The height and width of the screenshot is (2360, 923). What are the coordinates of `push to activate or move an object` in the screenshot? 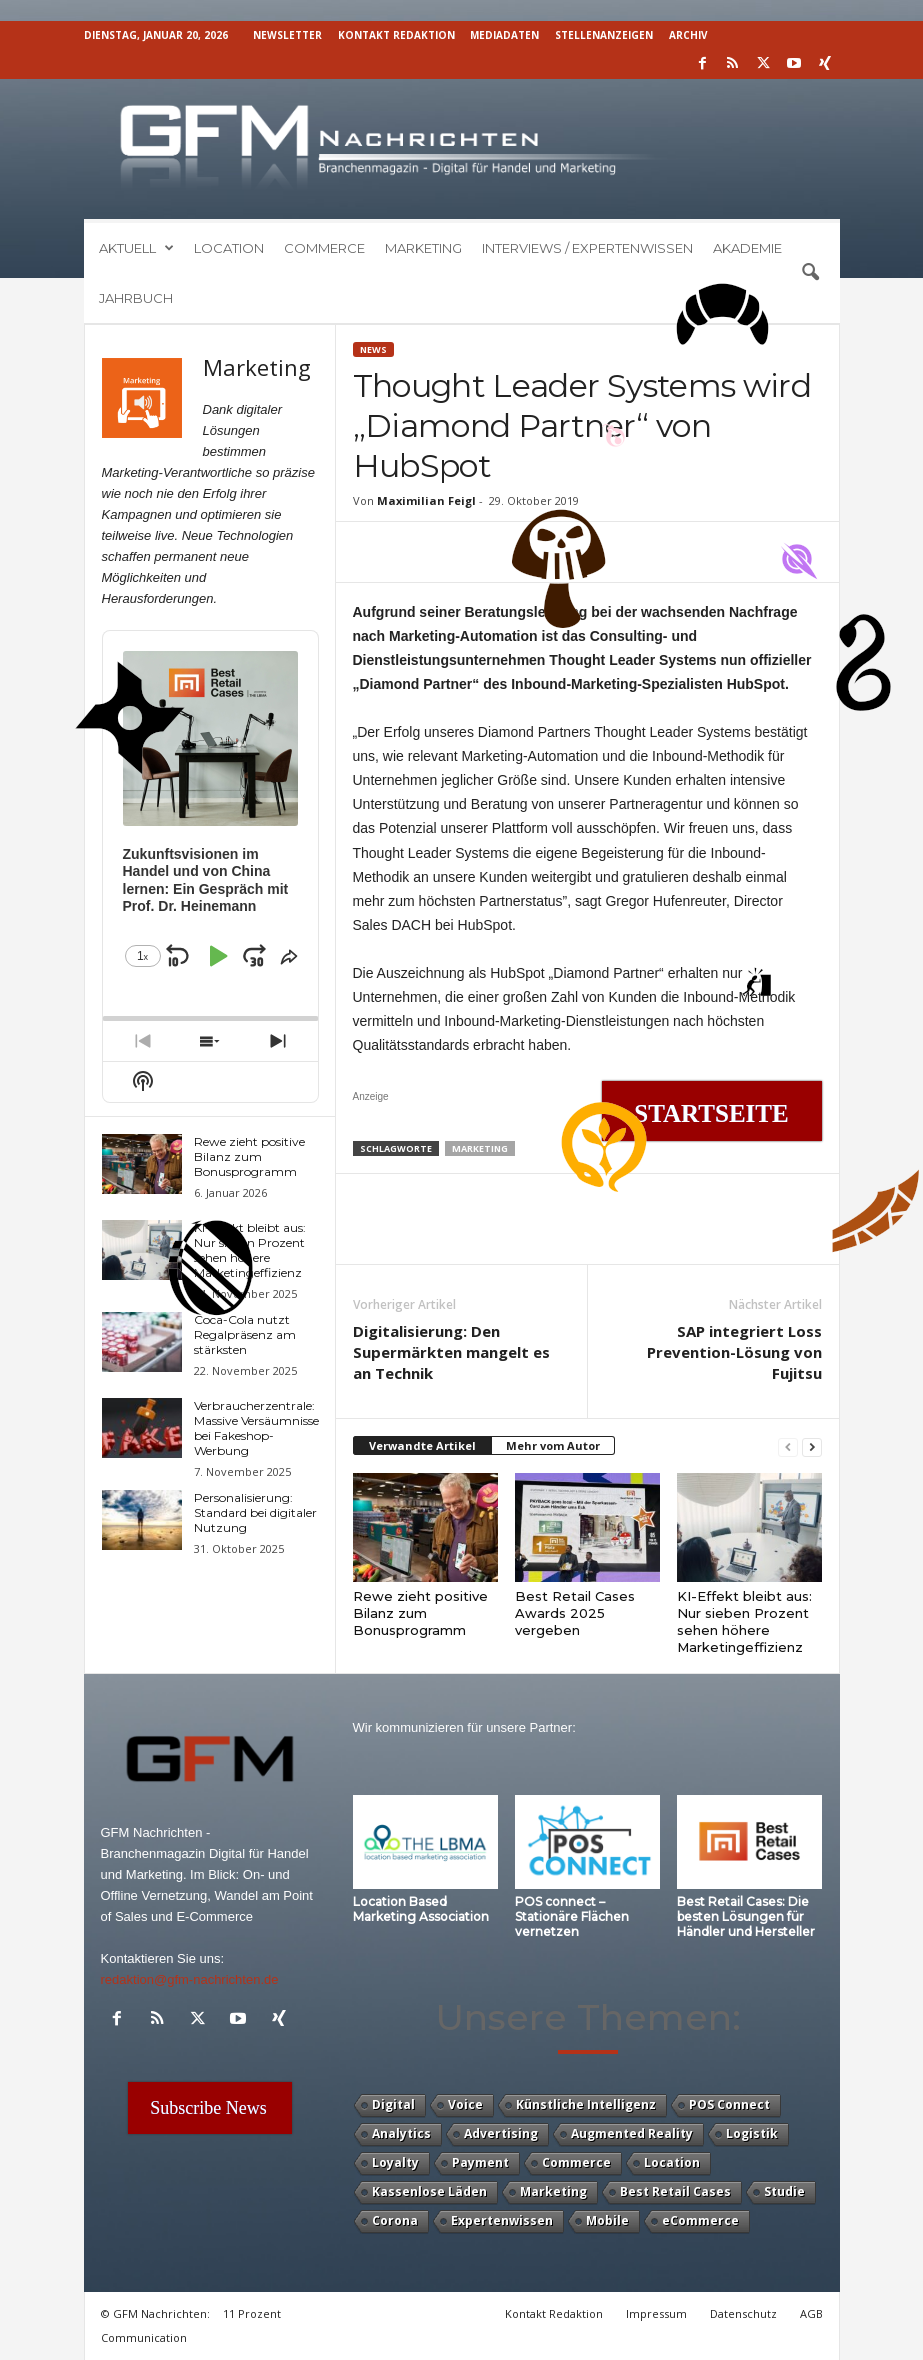 It's located at (756, 981).